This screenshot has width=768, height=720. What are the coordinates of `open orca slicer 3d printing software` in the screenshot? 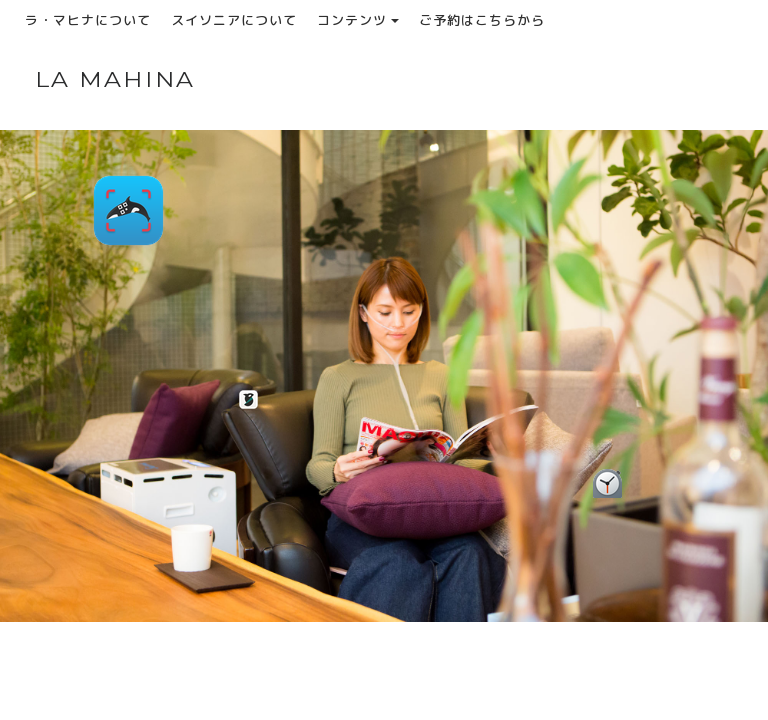 It's located at (248, 399).